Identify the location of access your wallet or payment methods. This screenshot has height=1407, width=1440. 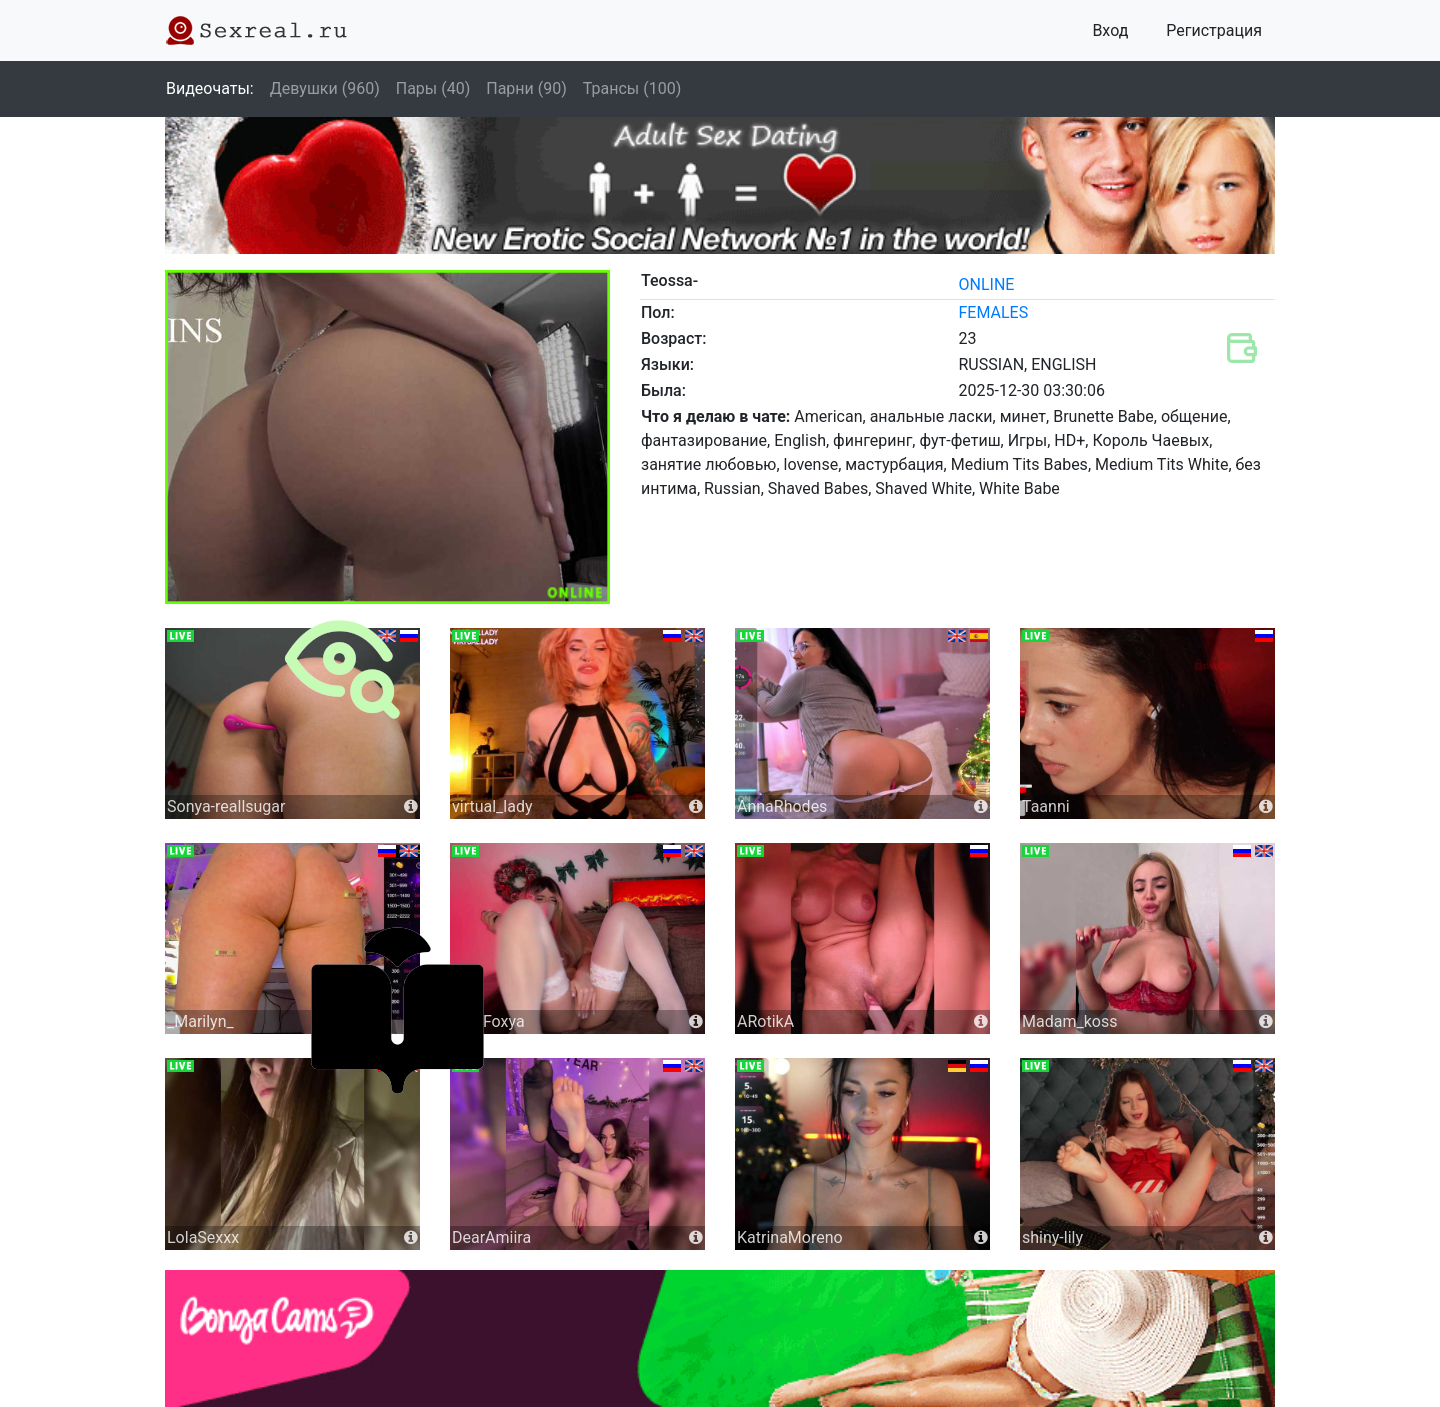
(1242, 348).